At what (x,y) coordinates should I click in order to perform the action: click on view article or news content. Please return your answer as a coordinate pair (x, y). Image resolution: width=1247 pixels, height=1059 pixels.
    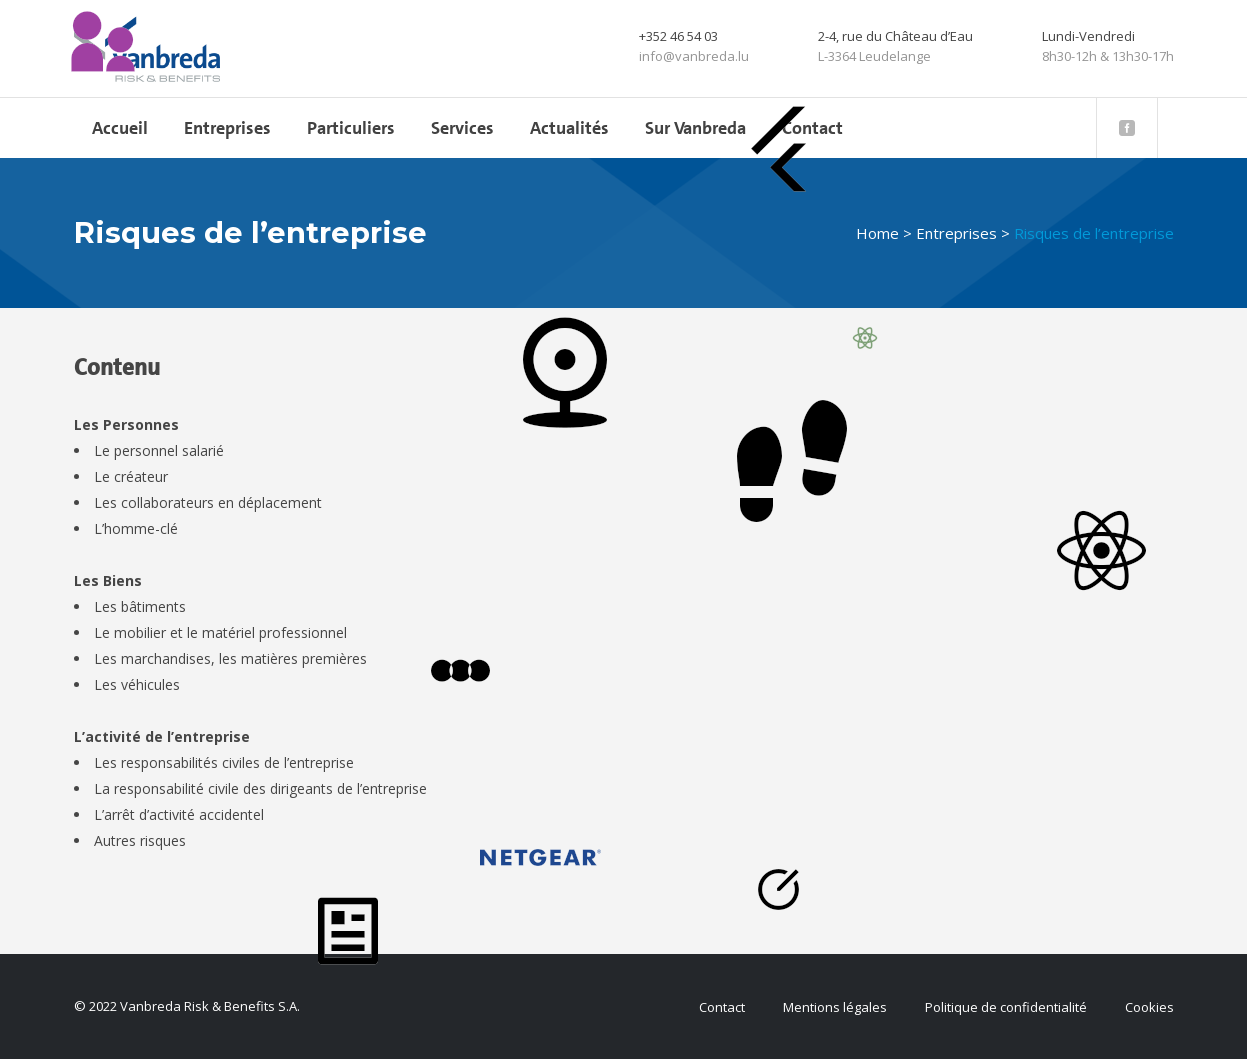
    Looking at the image, I should click on (348, 931).